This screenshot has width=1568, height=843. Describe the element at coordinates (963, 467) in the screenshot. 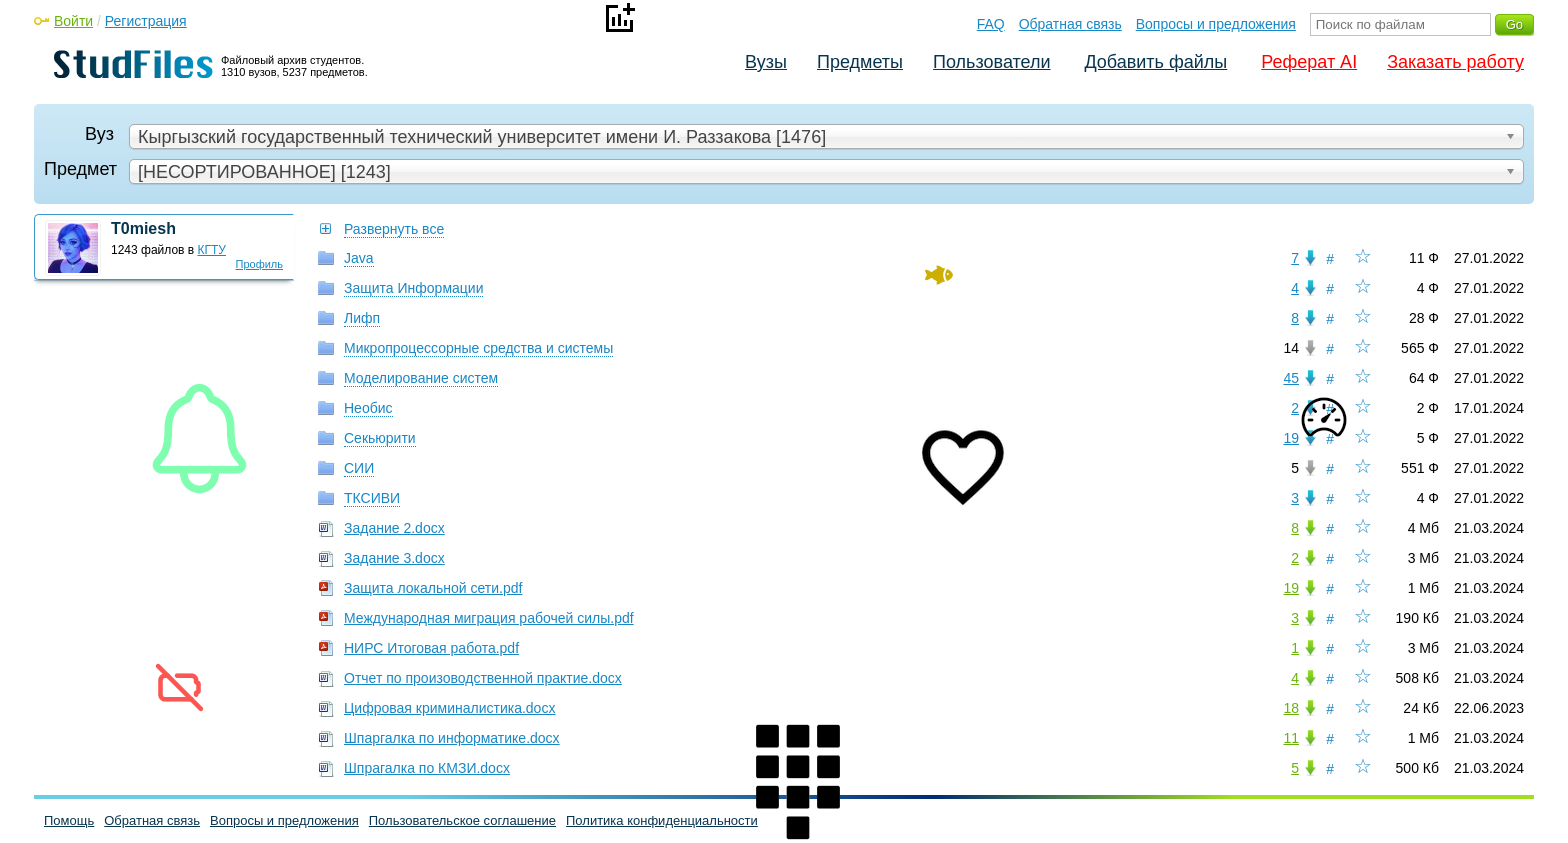

I see `add item to favorites` at that location.